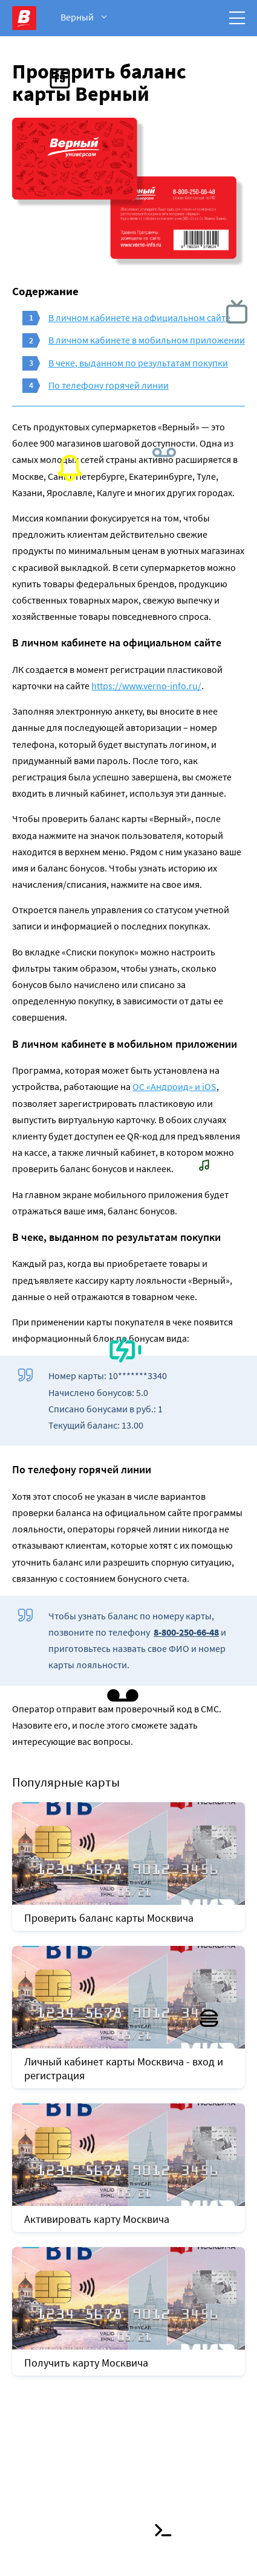 The height and width of the screenshot is (2576, 257). What do you see at coordinates (209, 2018) in the screenshot?
I see `open navigation menu` at bounding box center [209, 2018].